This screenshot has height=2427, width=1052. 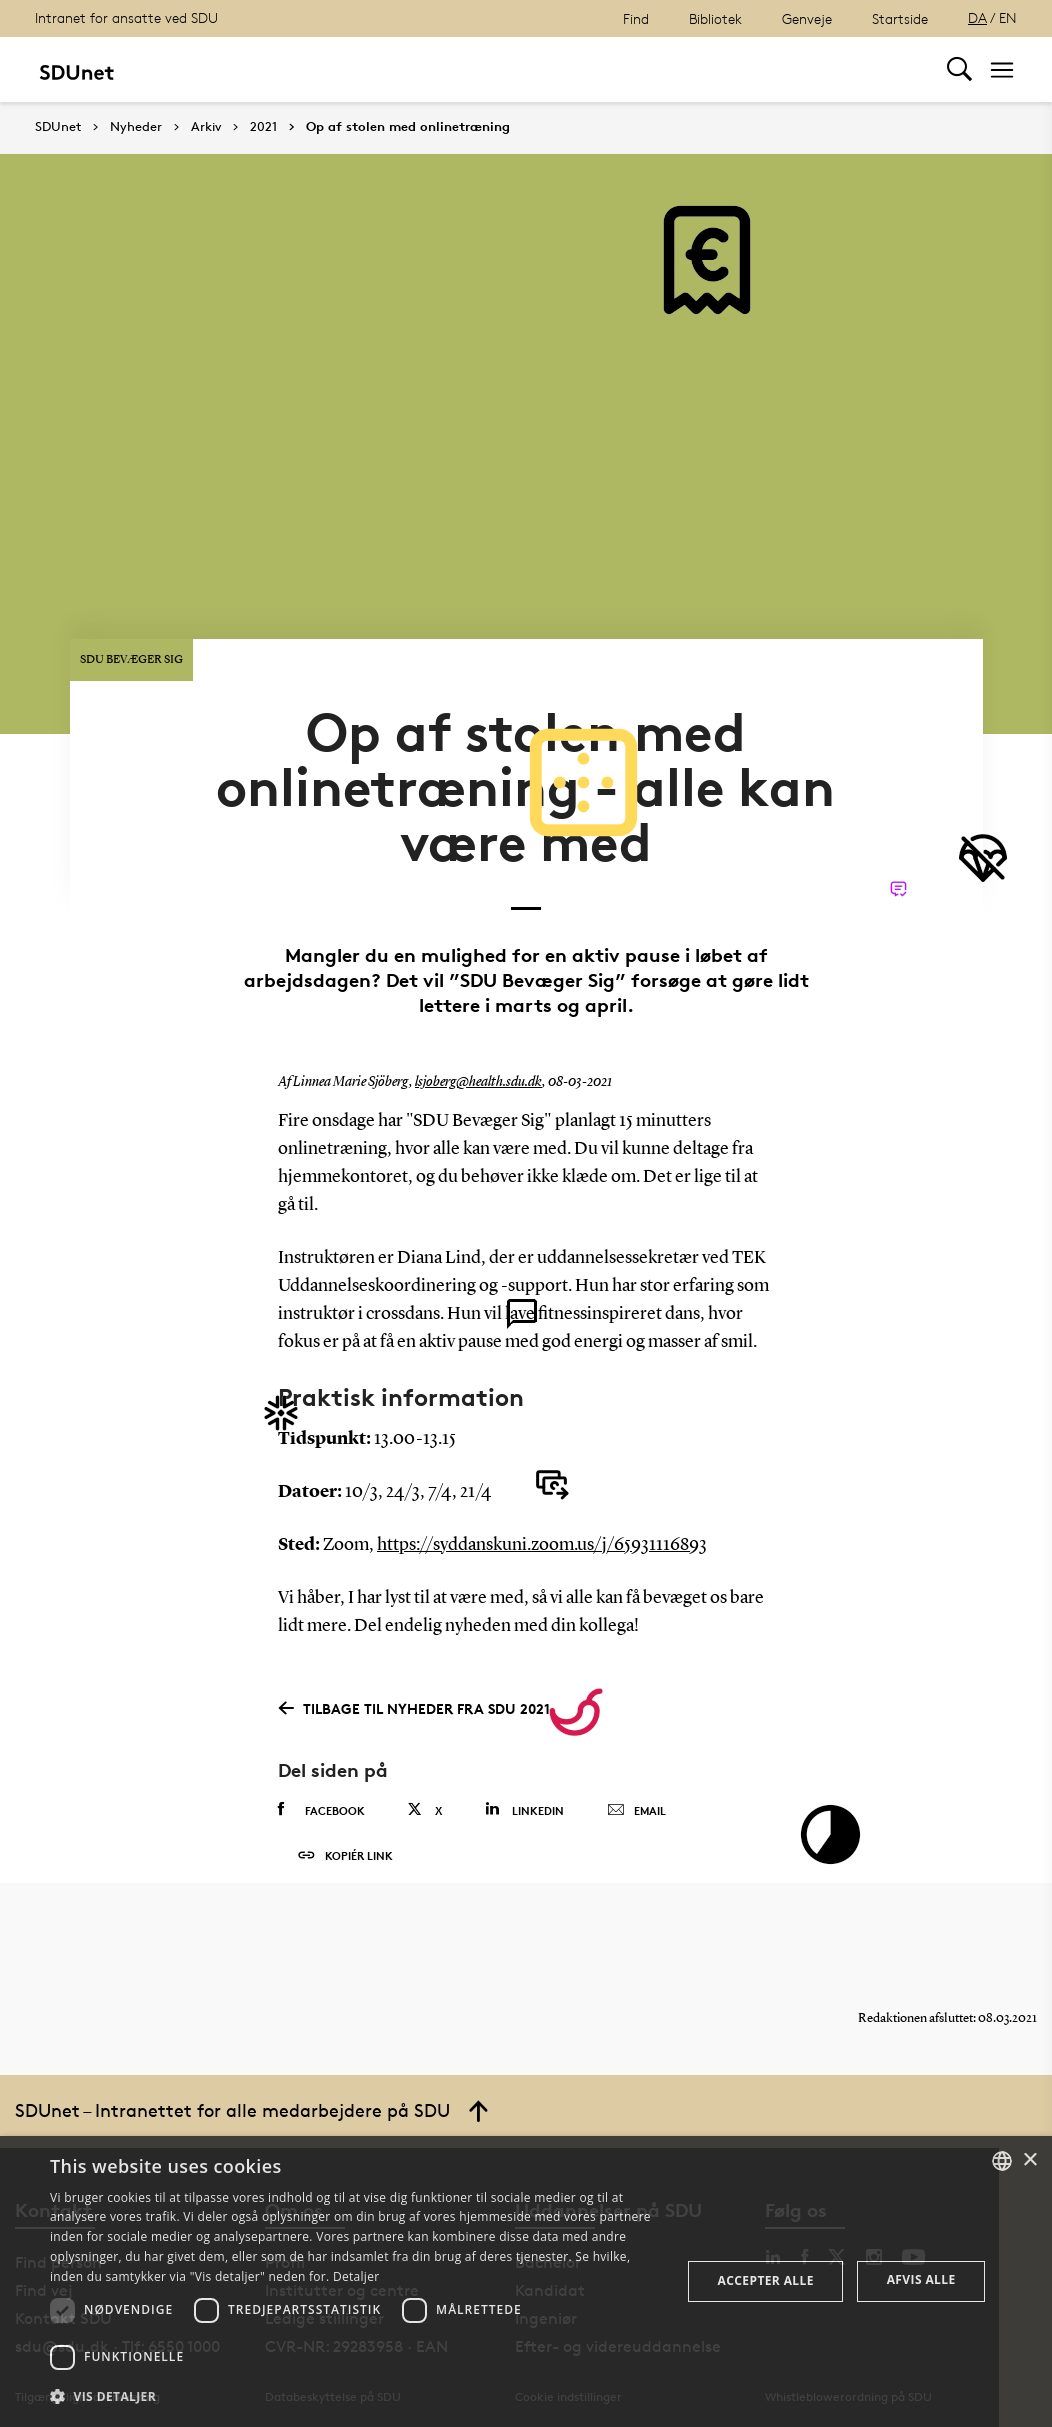 I want to click on message sent successfully, so click(x=898, y=888).